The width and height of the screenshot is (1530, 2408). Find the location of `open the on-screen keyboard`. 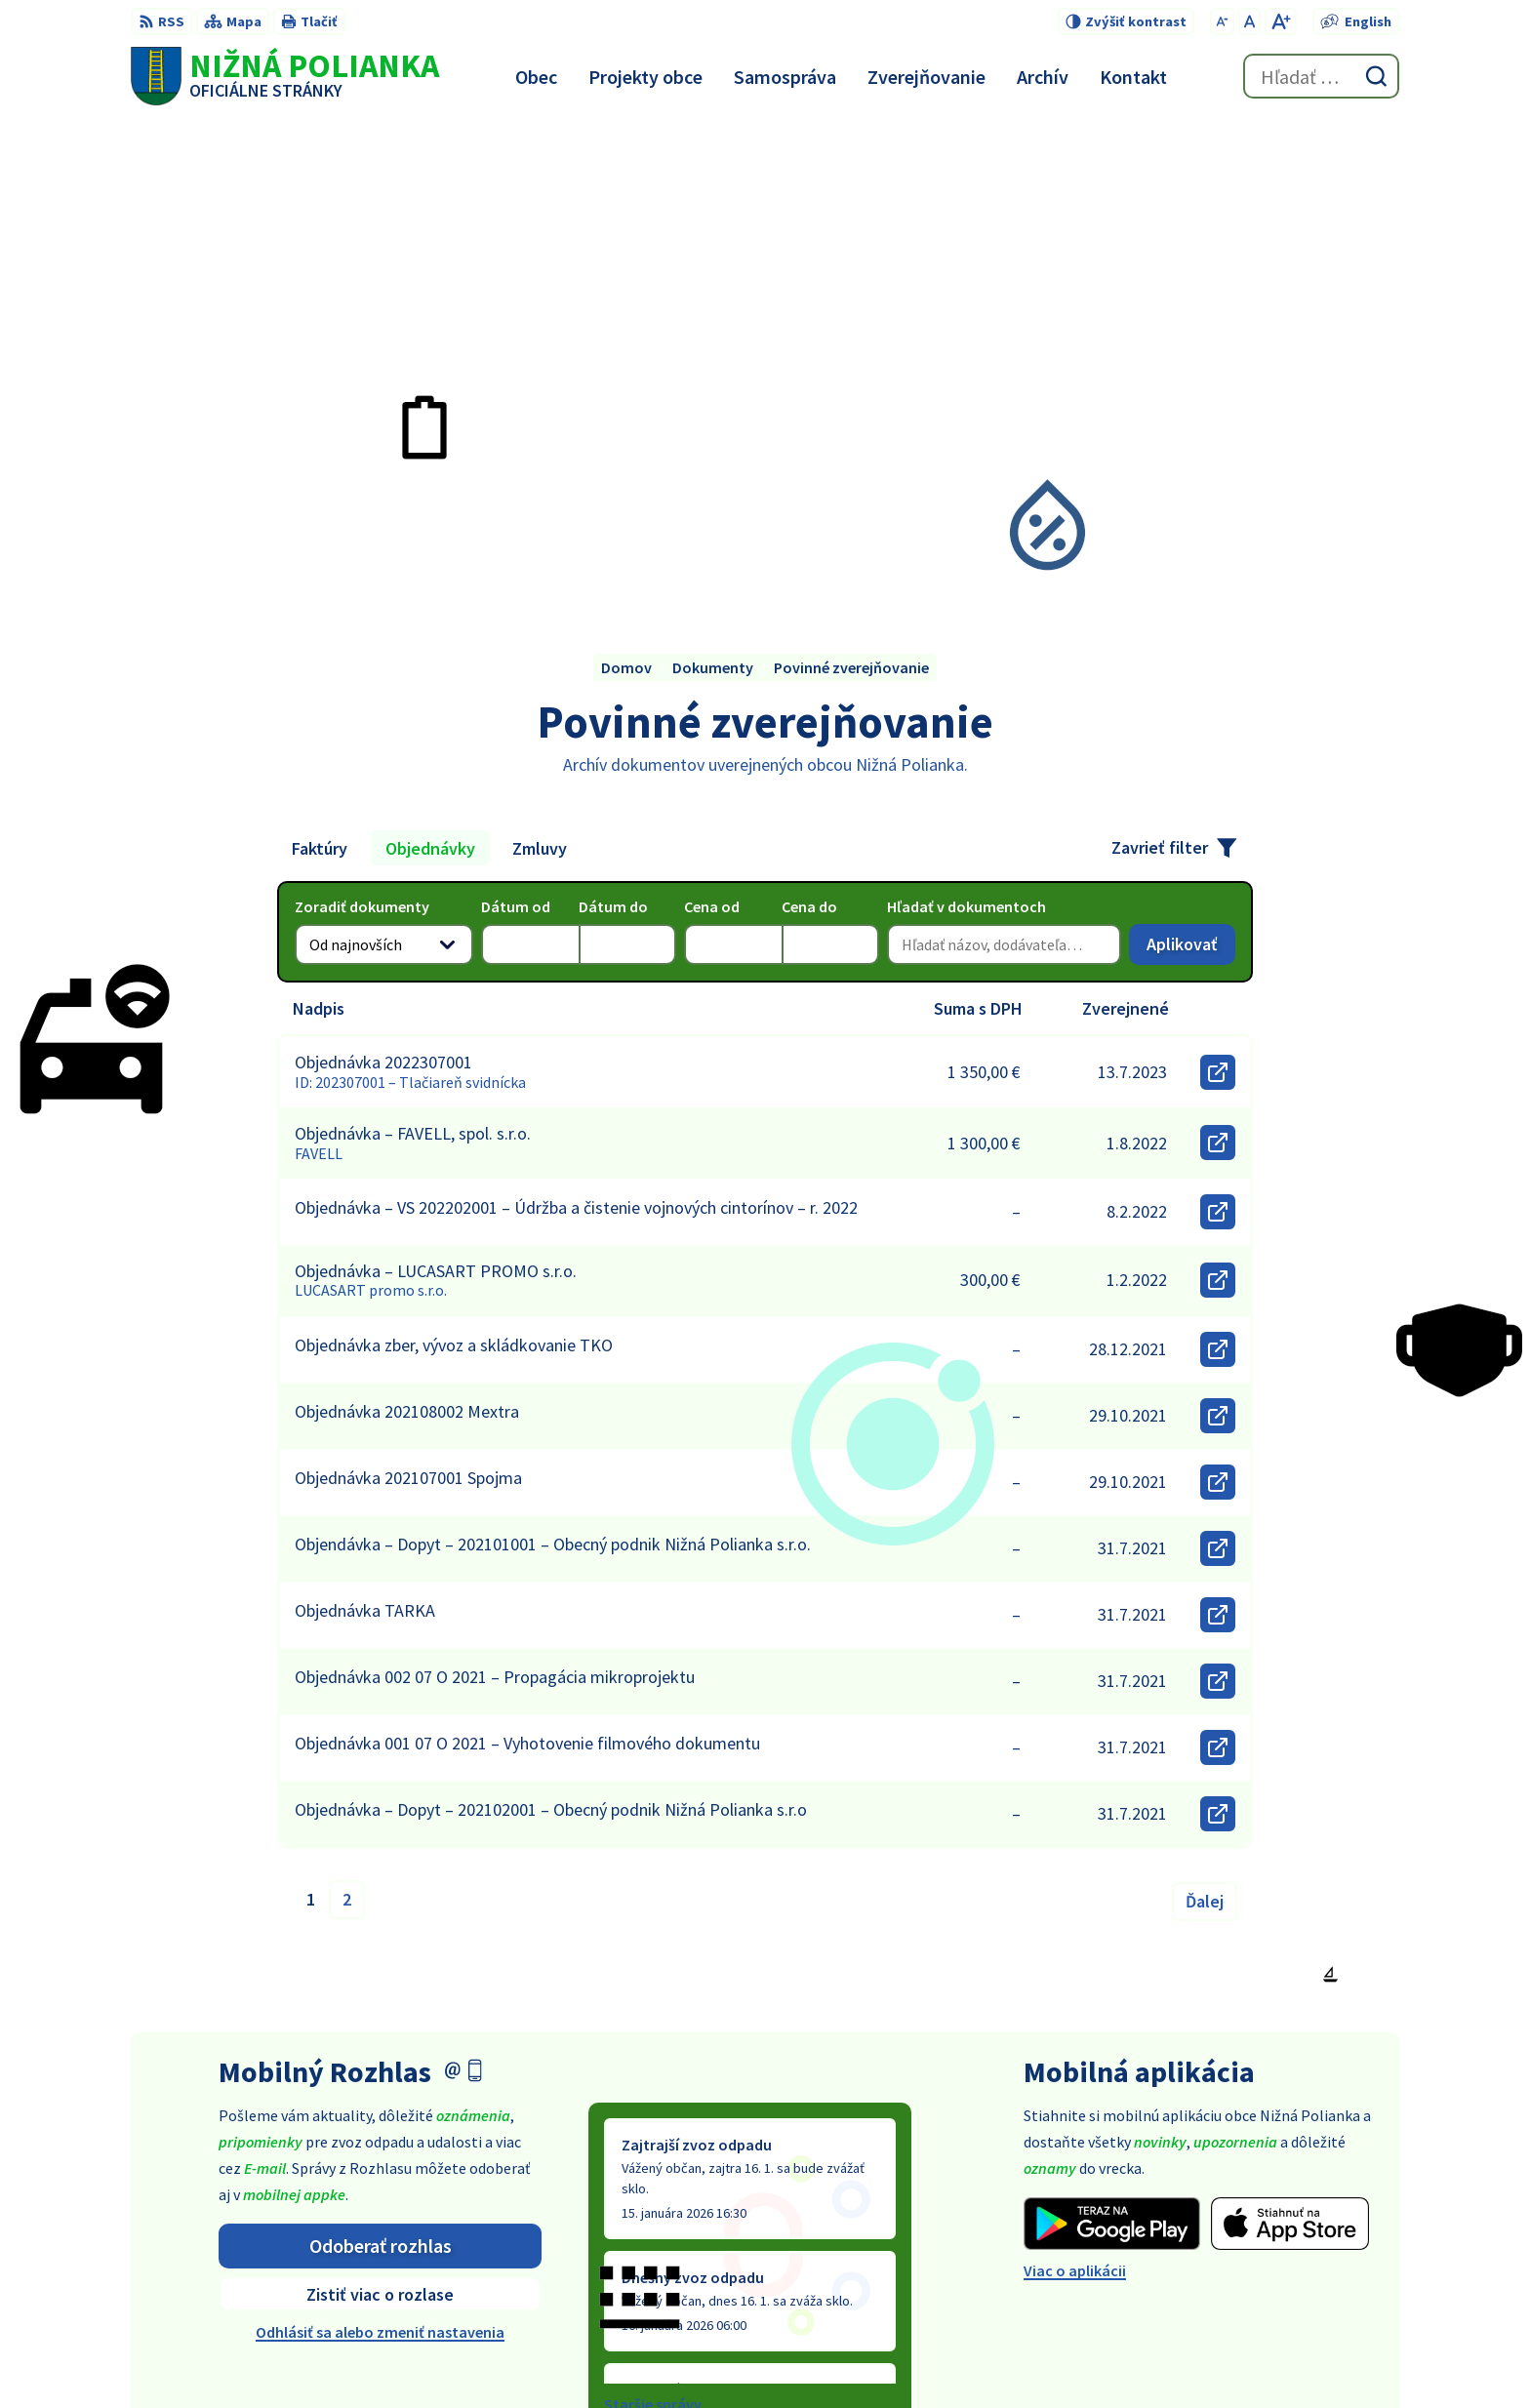

open the on-screen keyboard is located at coordinates (639, 2297).